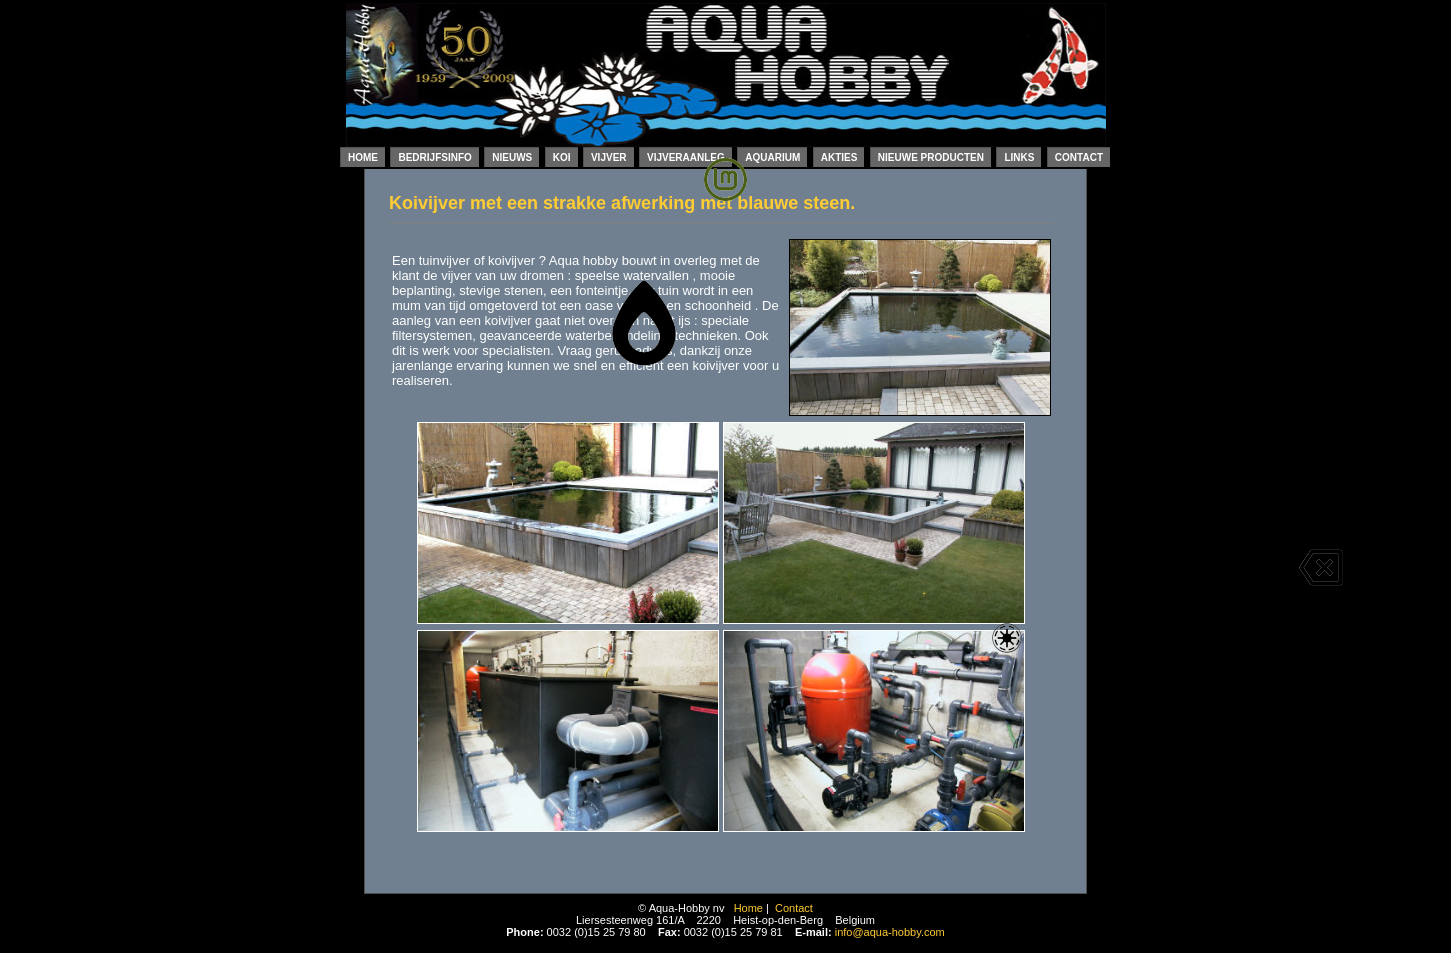 This screenshot has width=1451, height=953. What do you see at coordinates (1007, 638) in the screenshot?
I see `galactic republic logo from star wars` at bounding box center [1007, 638].